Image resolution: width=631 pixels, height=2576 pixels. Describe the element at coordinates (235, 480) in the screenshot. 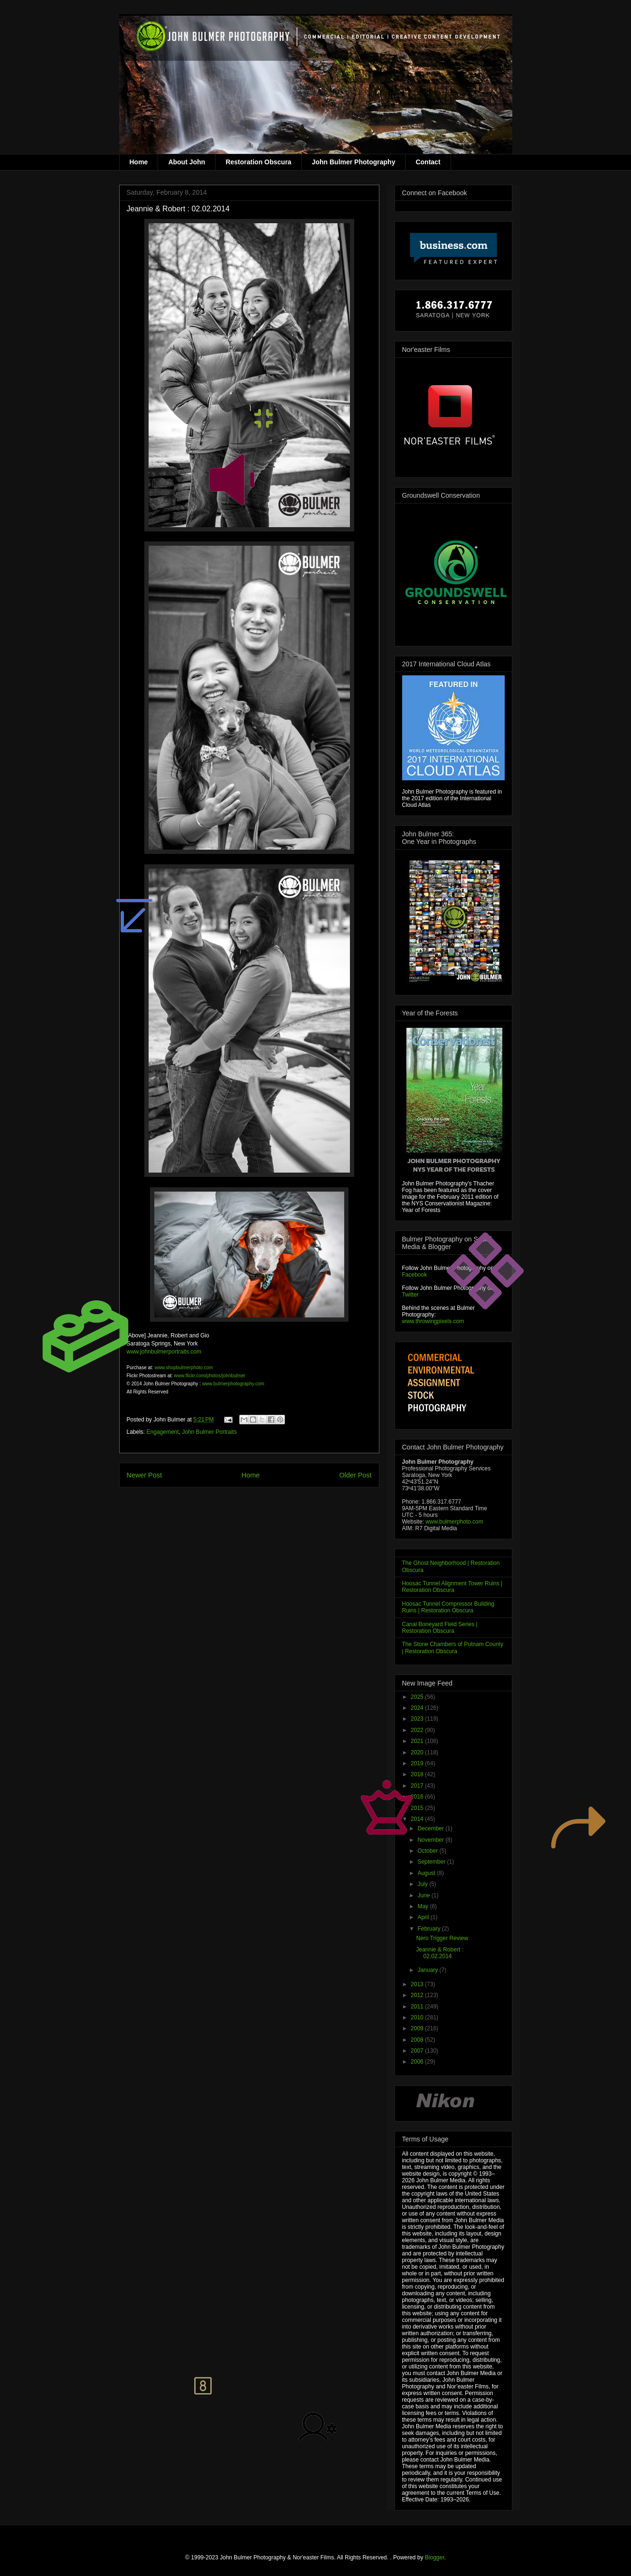

I see `adjust volume to low level` at that location.